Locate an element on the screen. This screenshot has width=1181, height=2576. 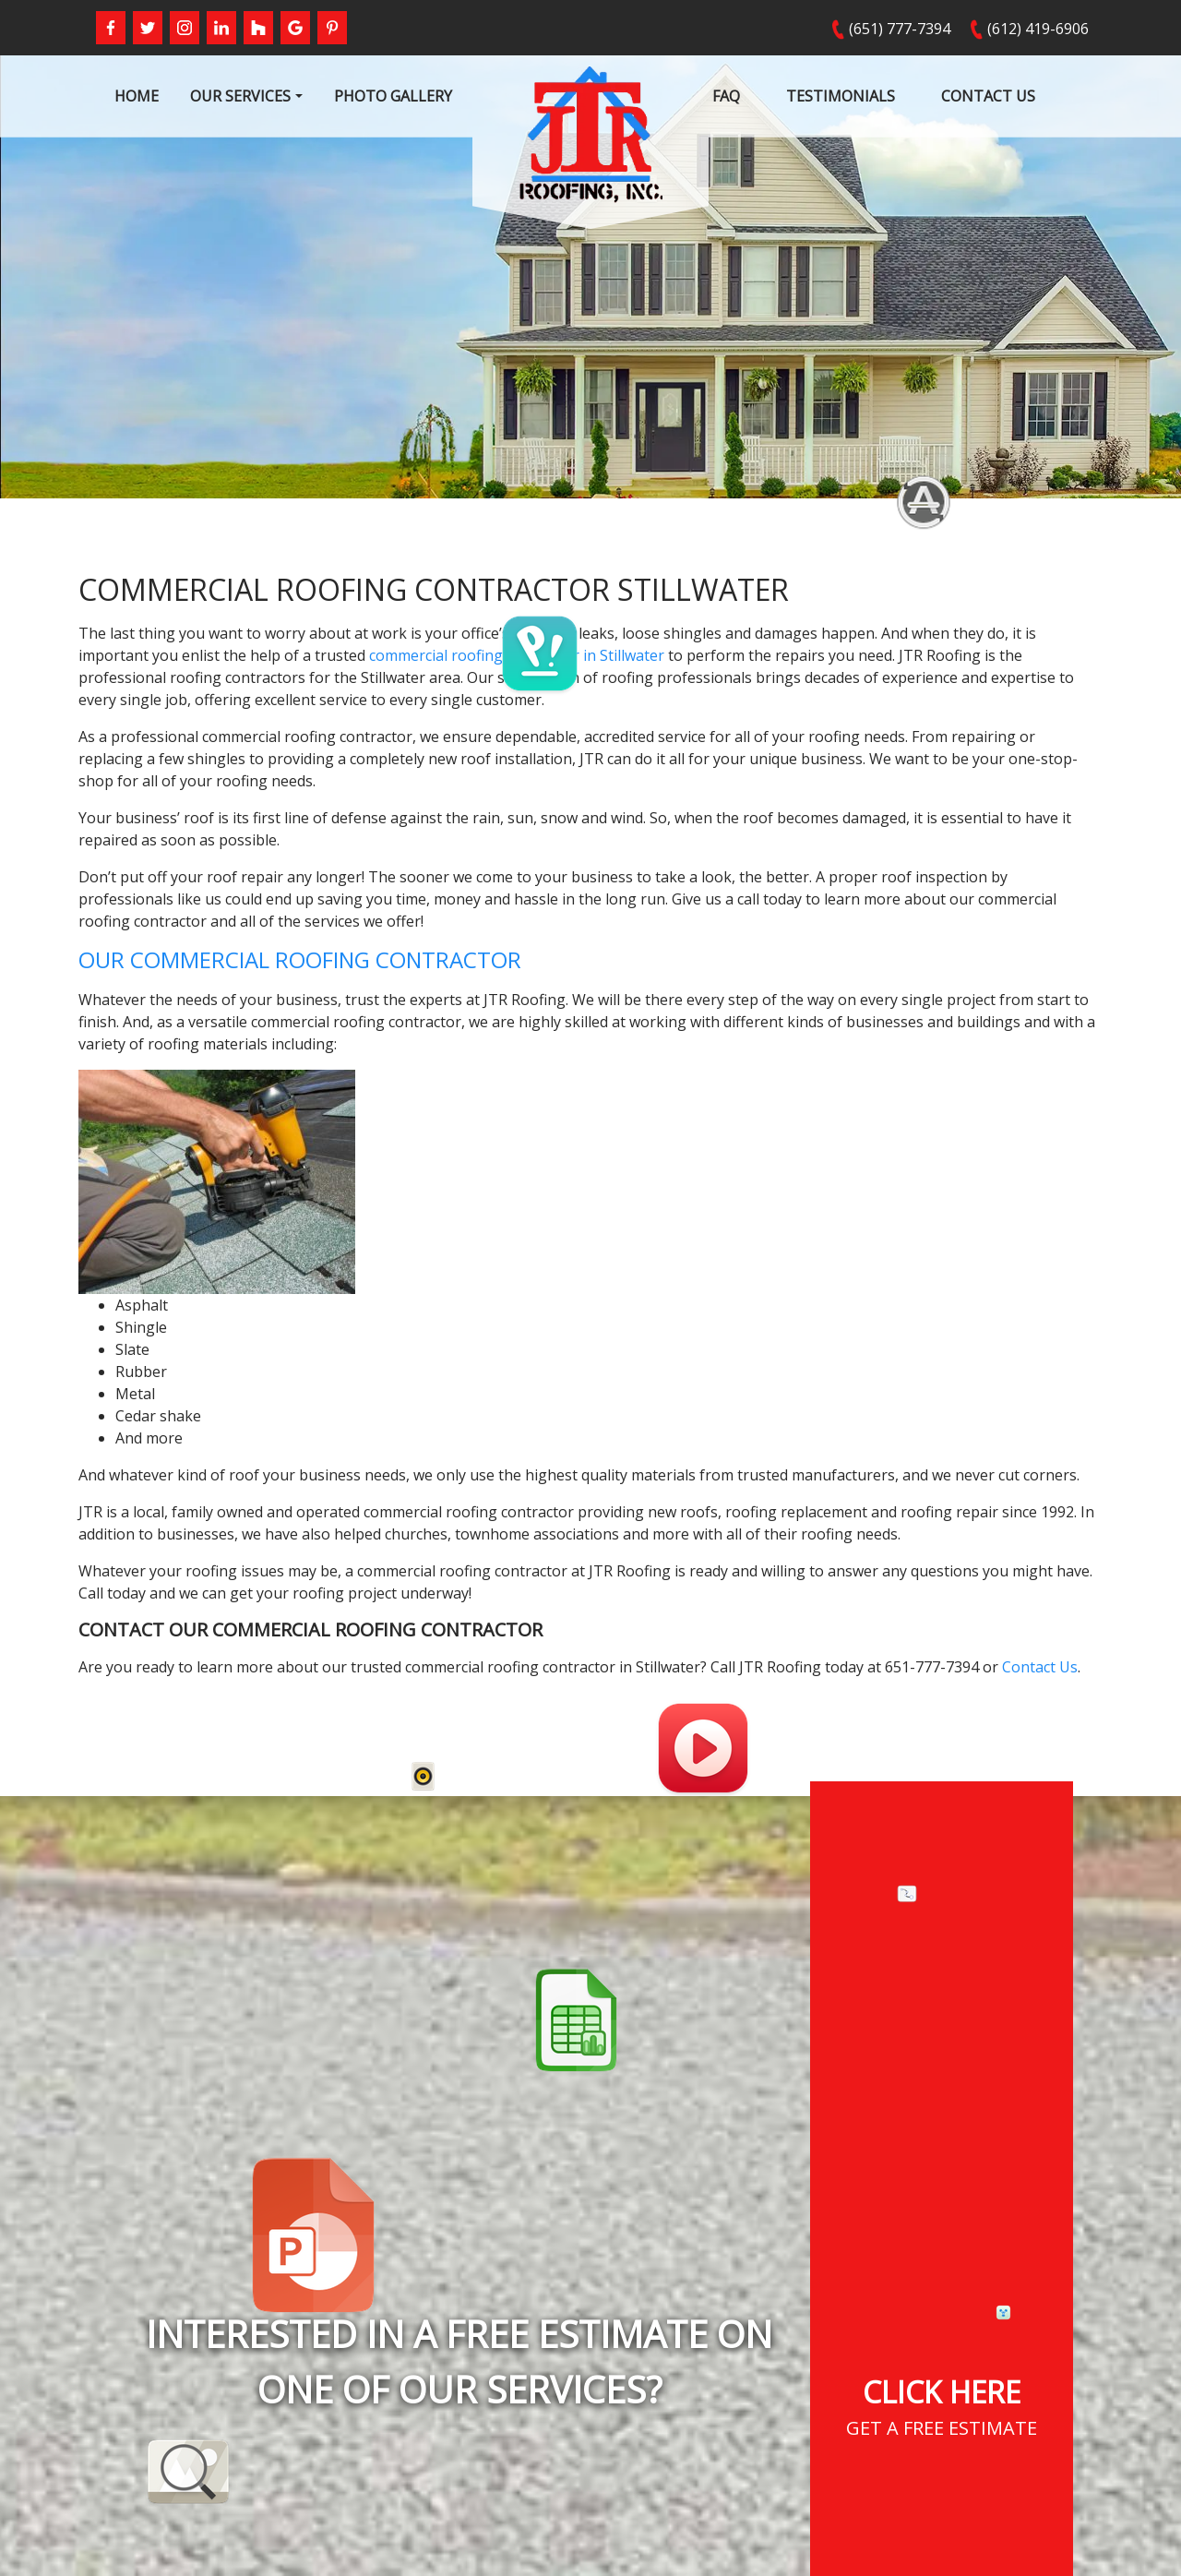
check for available system updates is located at coordinates (924, 502).